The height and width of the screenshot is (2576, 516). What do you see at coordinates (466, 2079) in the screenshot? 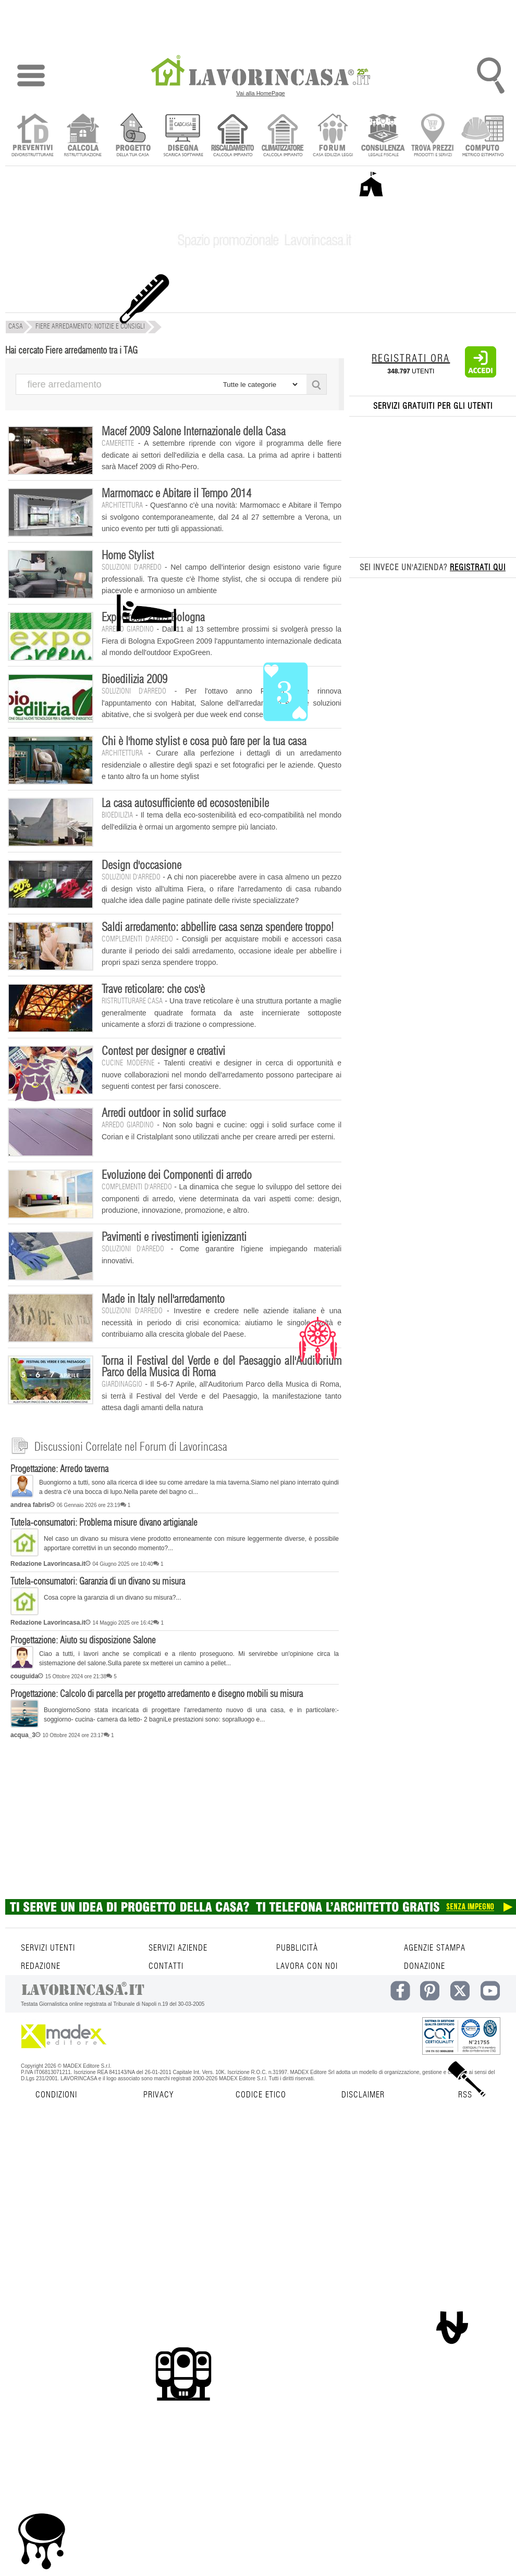
I see `equip stick grenade weapon` at bounding box center [466, 2079].